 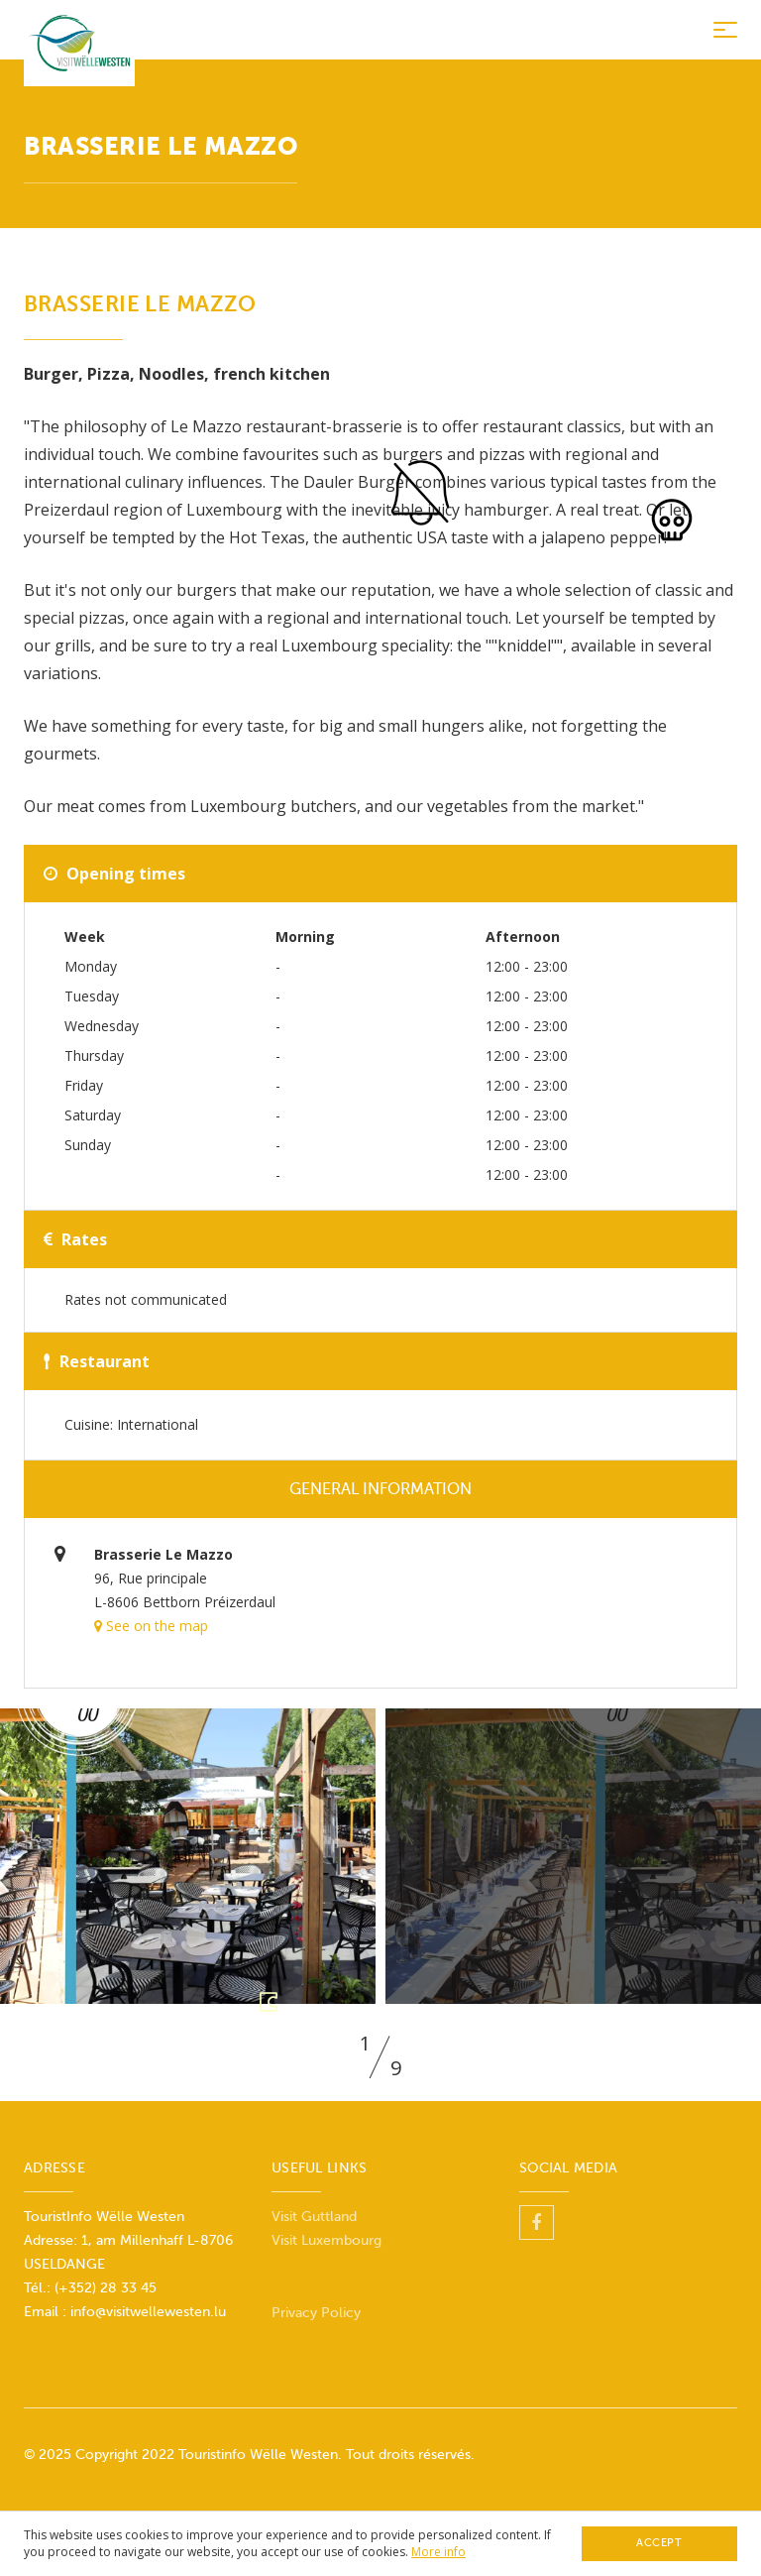 I want to click on indicates danger or fatal error, so click(x=672, y=521).